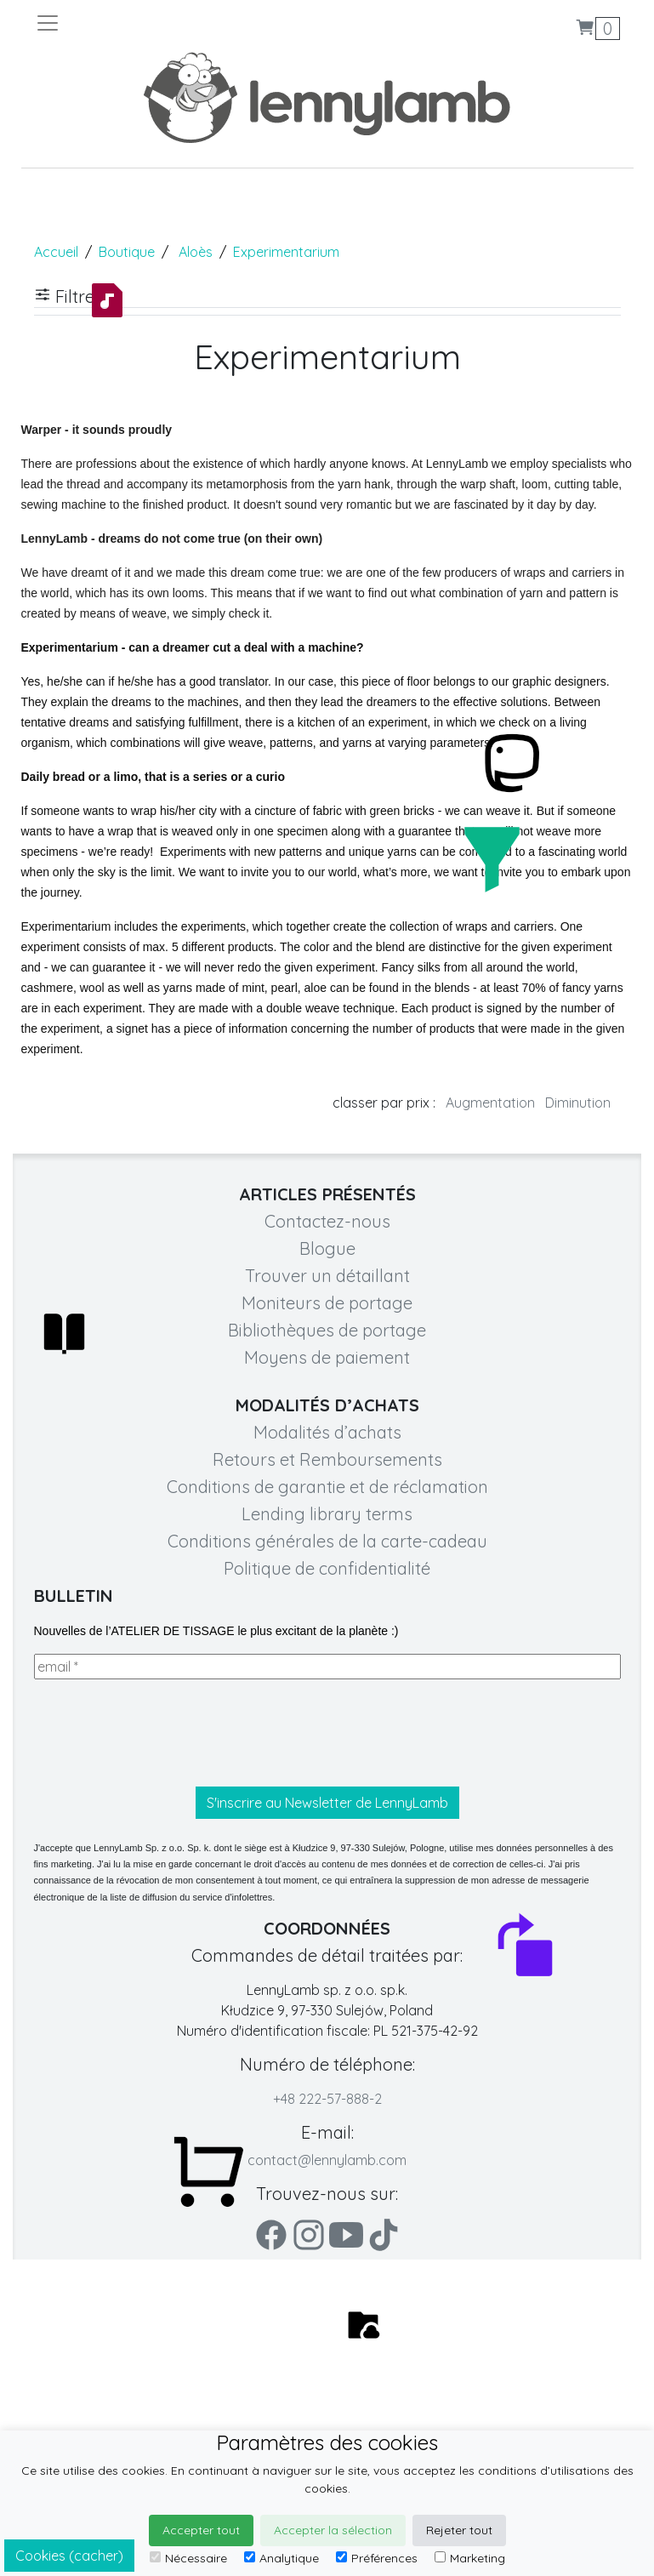 Image resolution: width=654 pixels, height=2576 pixels. What do you see at coordinates (208, 2170) in the screenshot?
I see `view your shopping cart` at bounding box center [208, 2170].